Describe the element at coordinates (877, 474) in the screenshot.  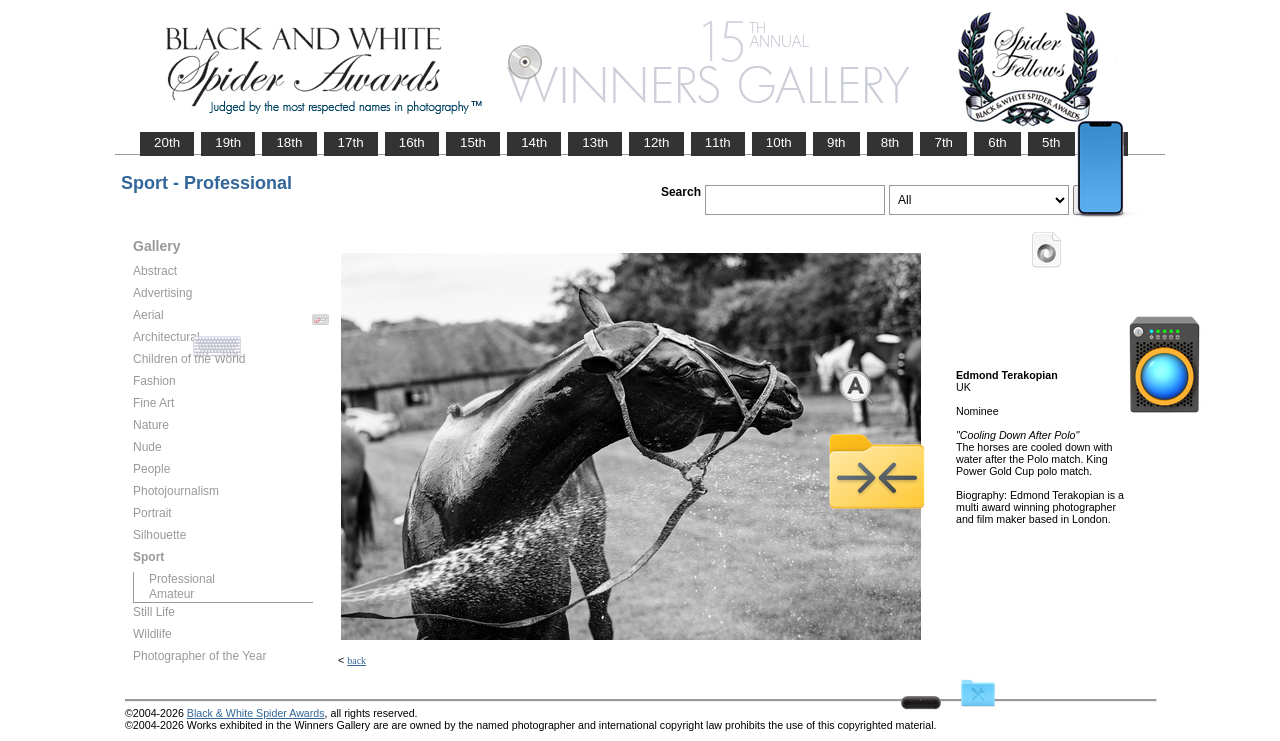
I see `compress folder contents to save space` at that location.